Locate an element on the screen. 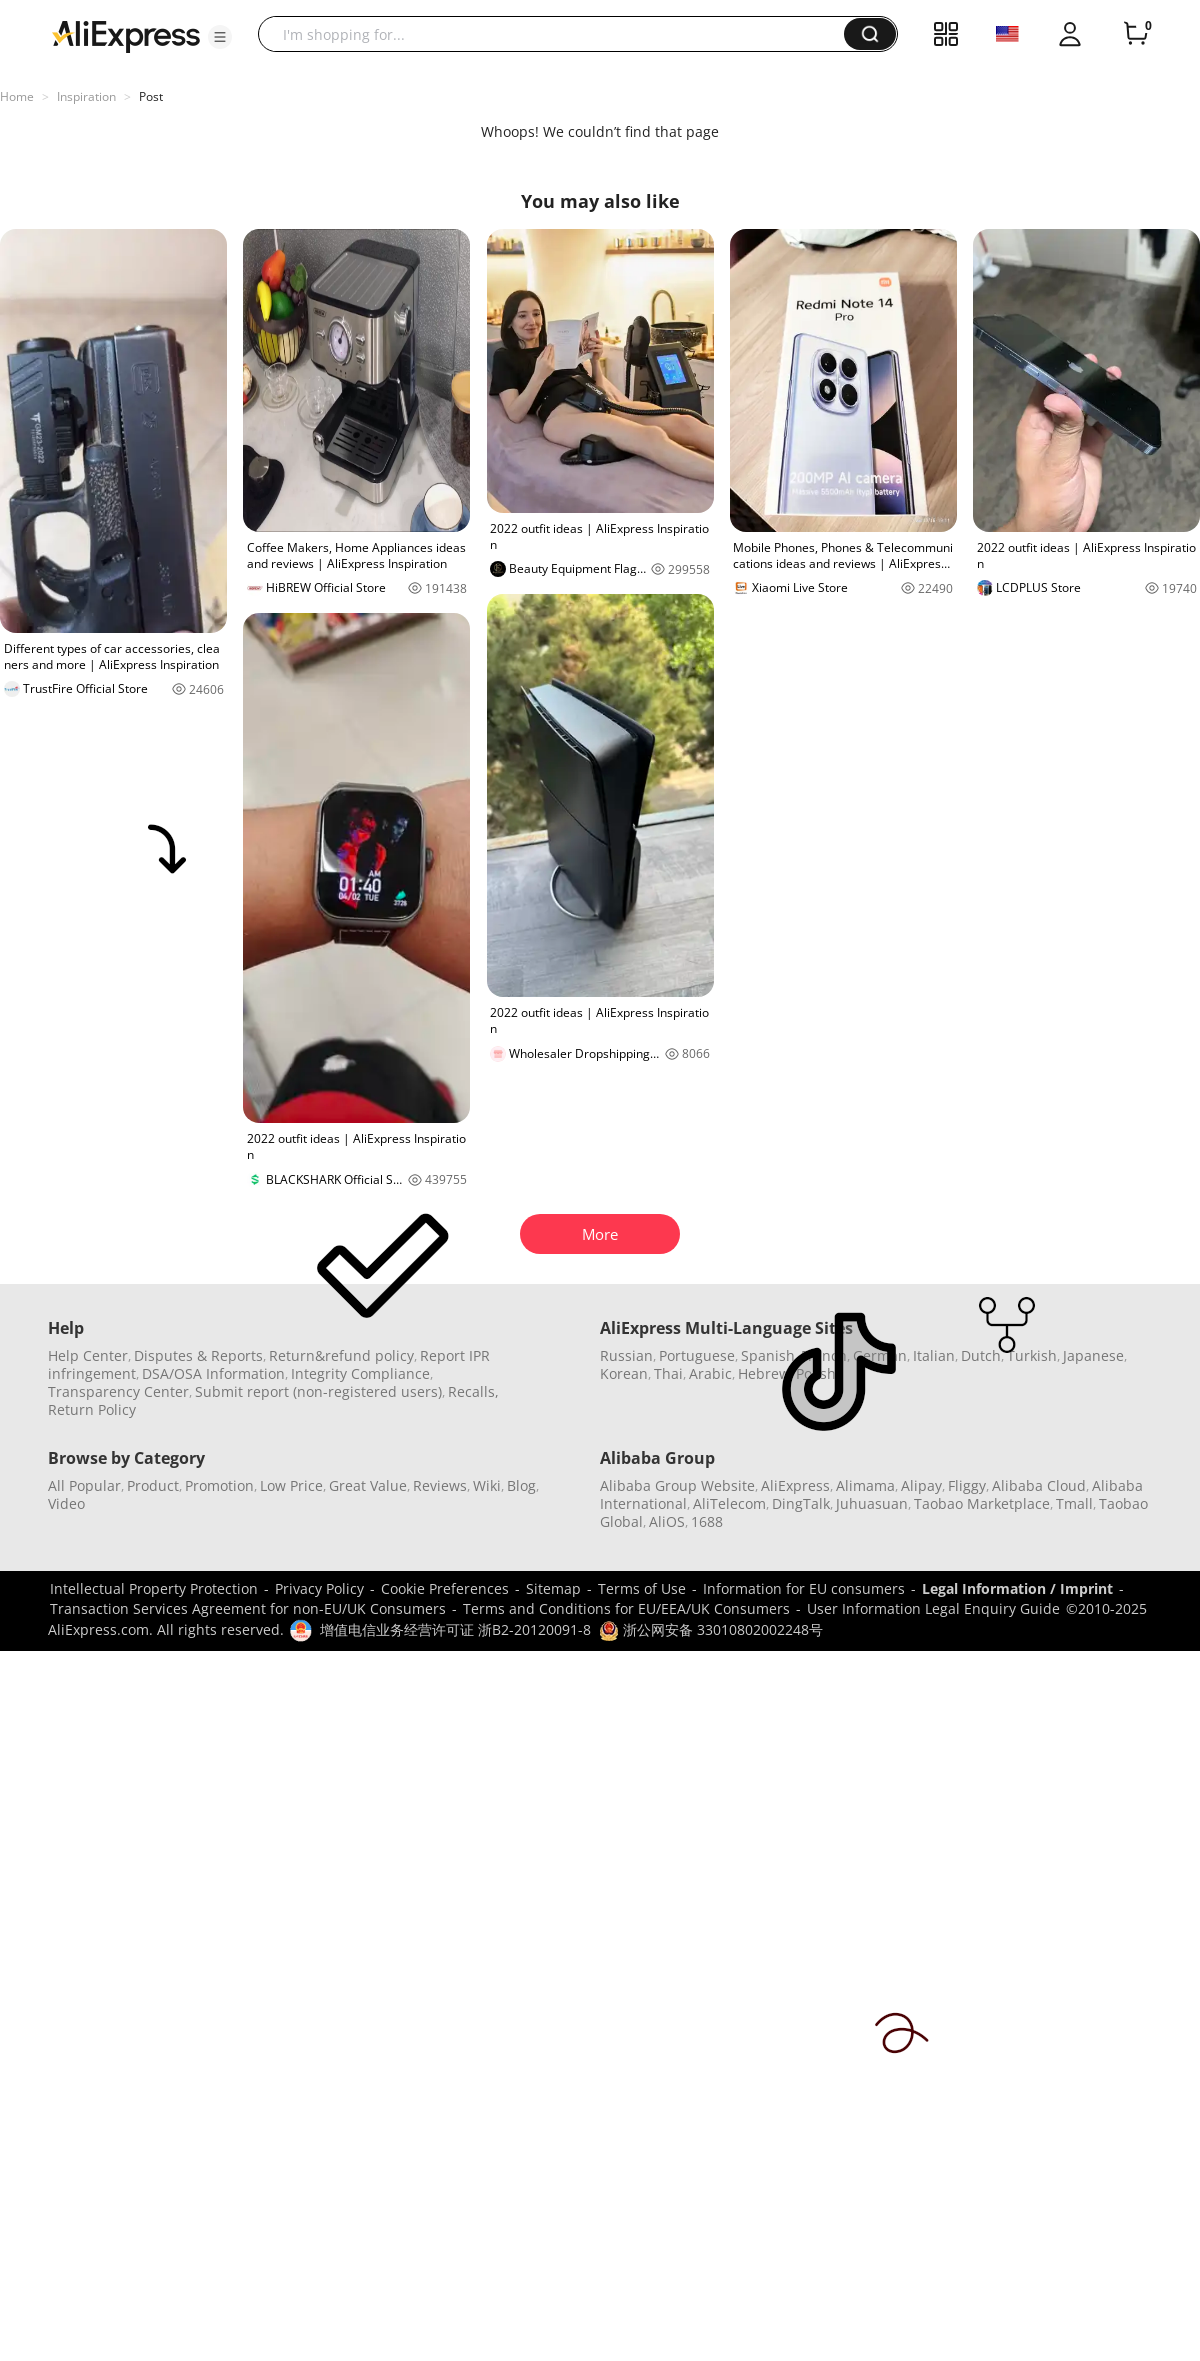  freehand drawing or sketch tool is located at coordinates (899, 2033).